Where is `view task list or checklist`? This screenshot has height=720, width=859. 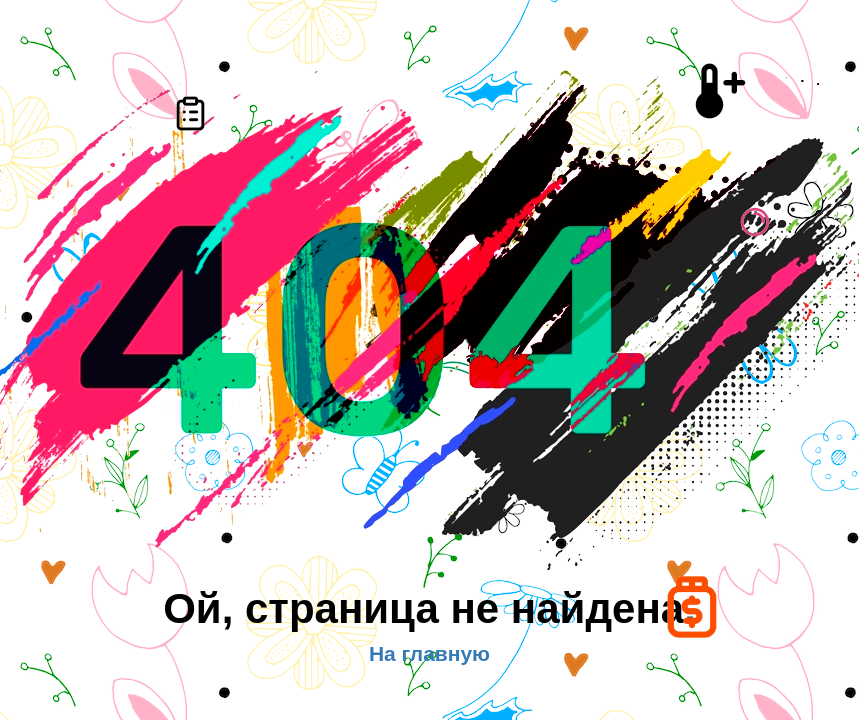
view task list or checklist is located at coordinates (190, 113).